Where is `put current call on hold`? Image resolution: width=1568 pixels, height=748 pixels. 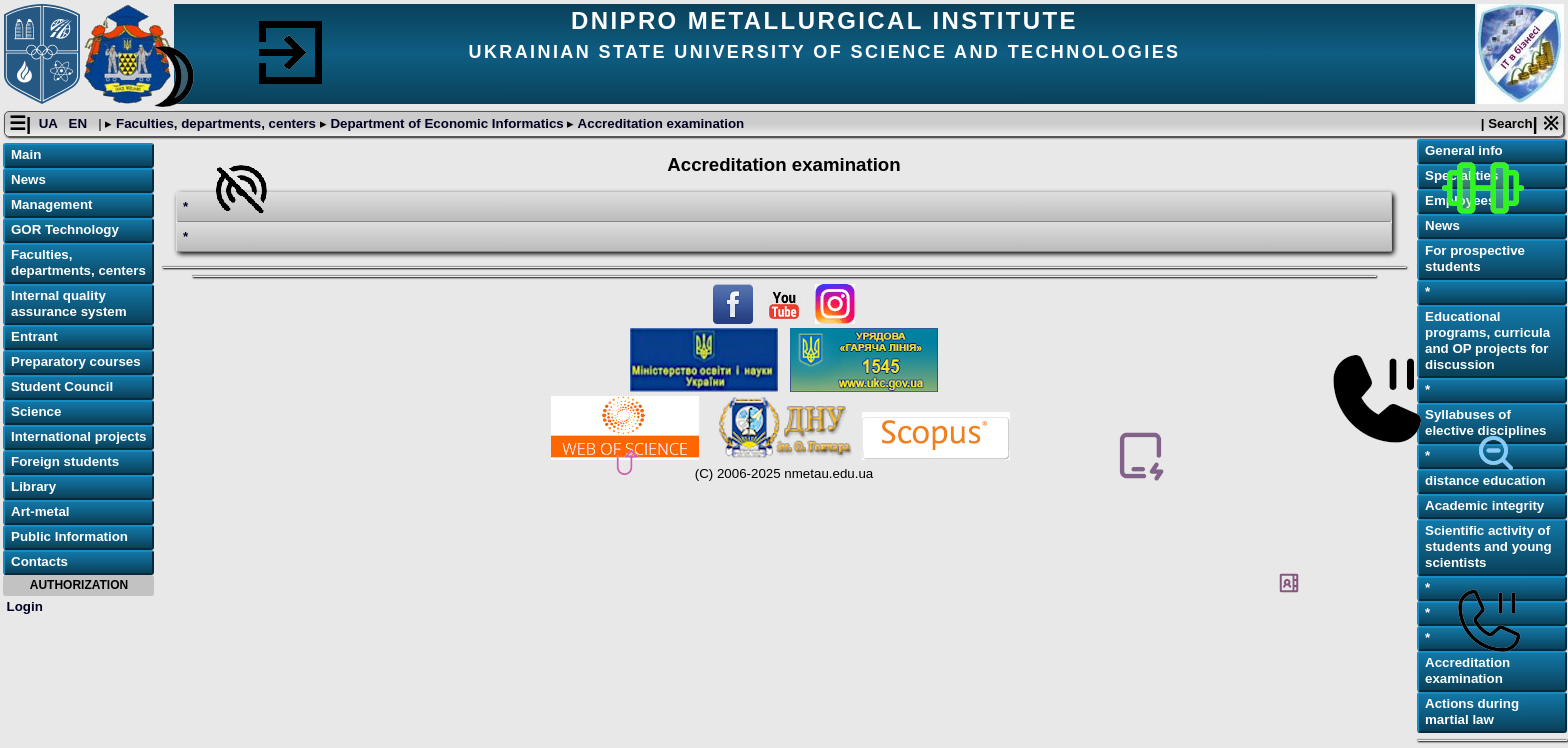 put current call on hold is located at coordinates (1379, 397).